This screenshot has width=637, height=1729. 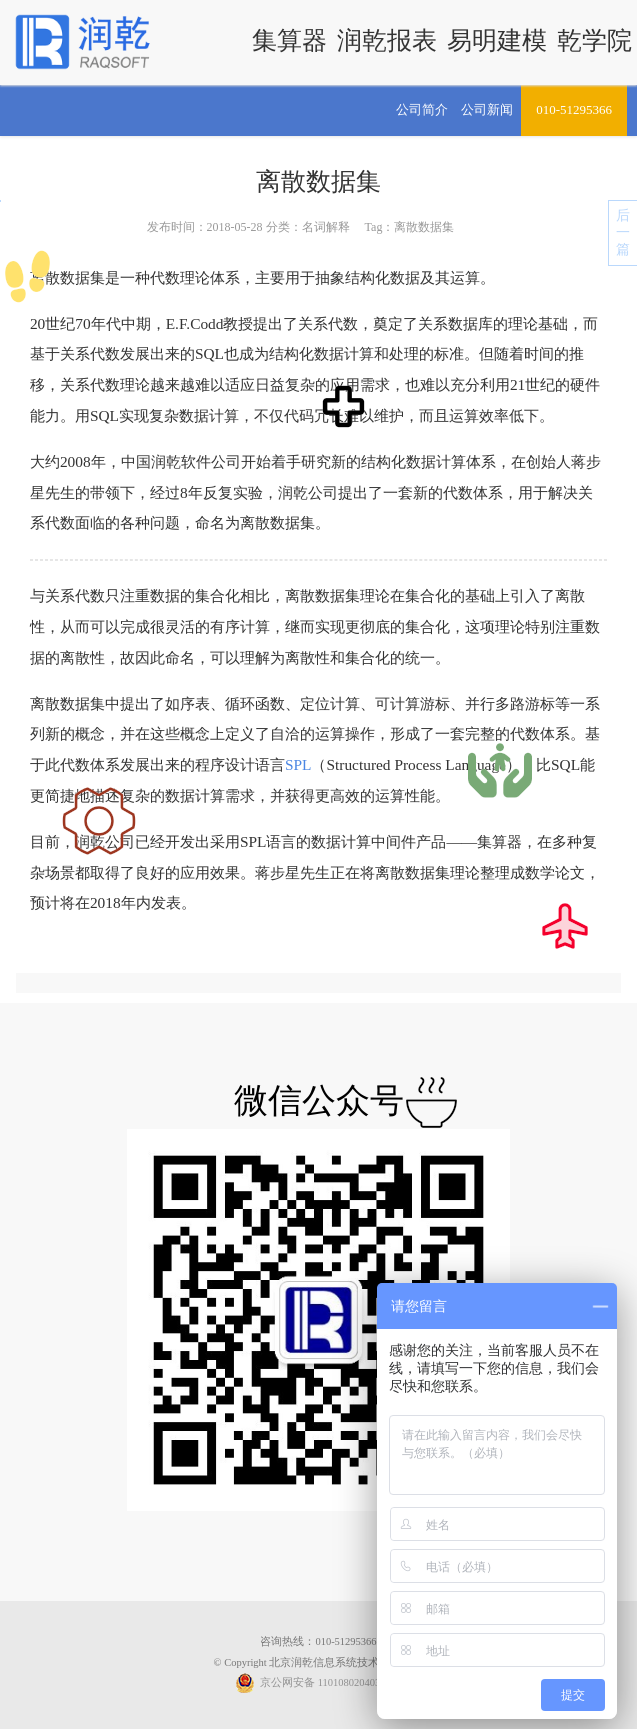 I want to click on enable airplane mode, so click(x=565, y=926).